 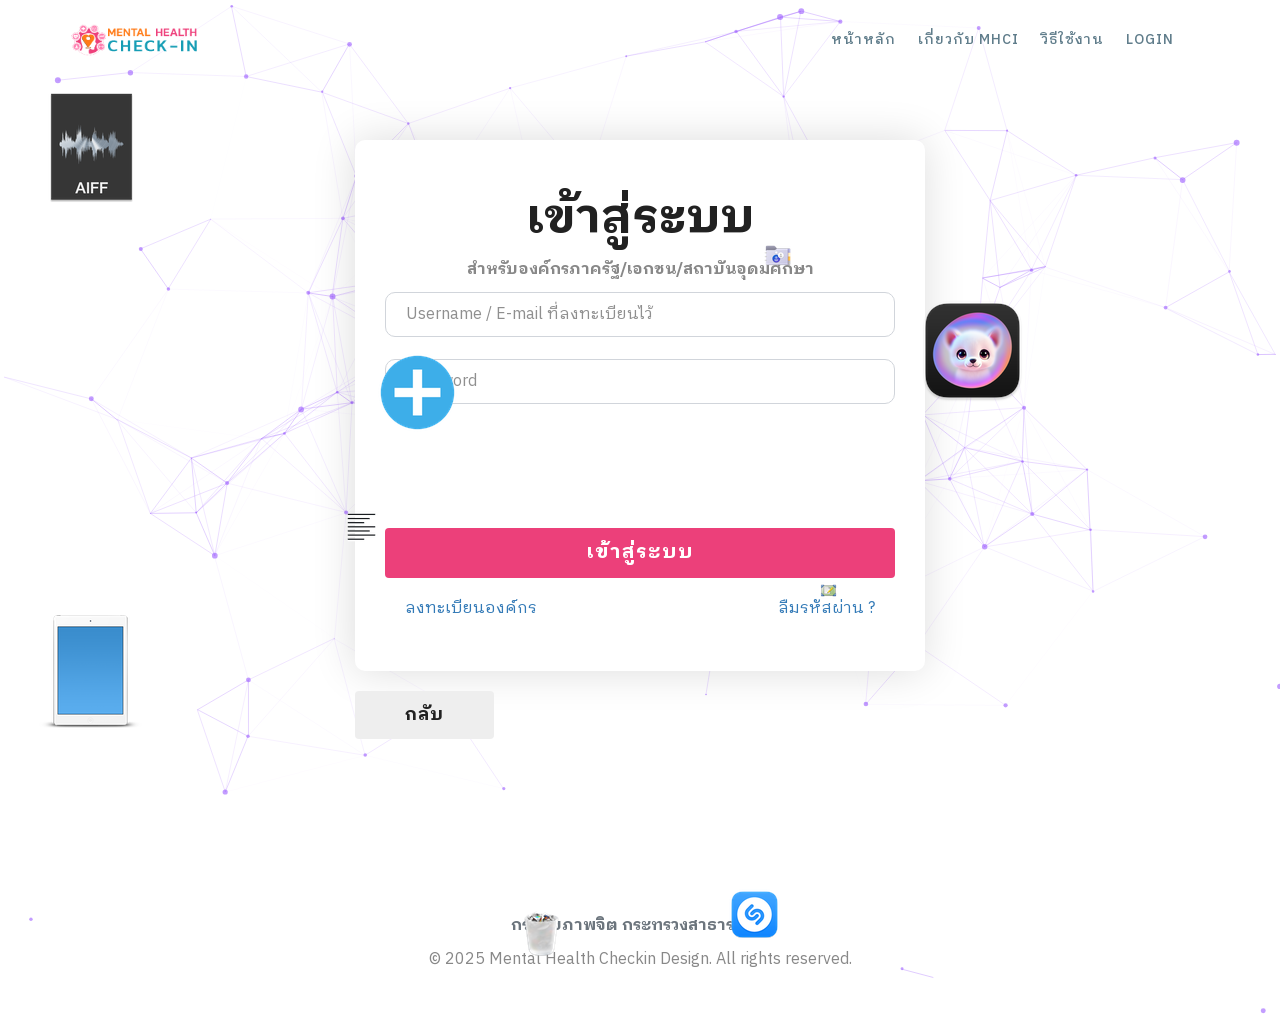 What do you see at coordinates (417, 392) in the screenshot?
I see `indicates a newly added item or file` at bounding box center [417, 392].